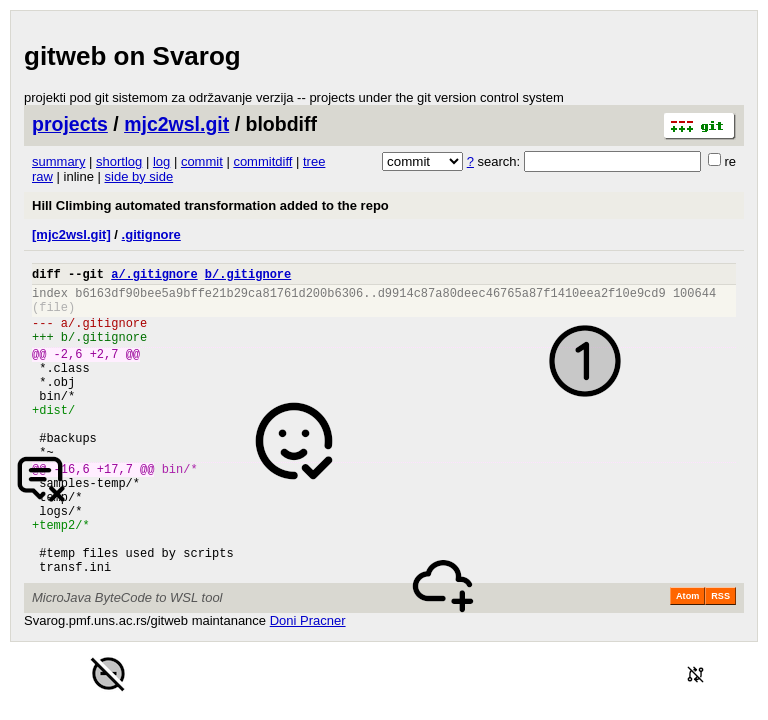 Image resolution: width=768 pixels, height=720 pixels. I want to click on exchange or swap feature is disabled, so click(695, 674).